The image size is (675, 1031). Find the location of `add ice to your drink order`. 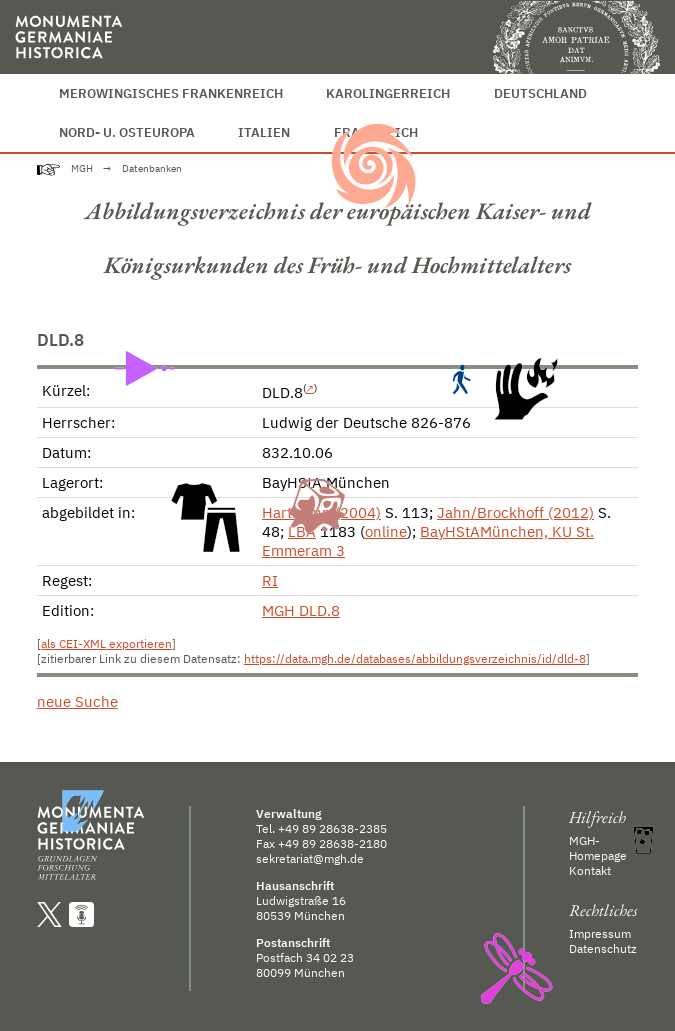

add ice to your drink order is located at coordinates (643, 839).